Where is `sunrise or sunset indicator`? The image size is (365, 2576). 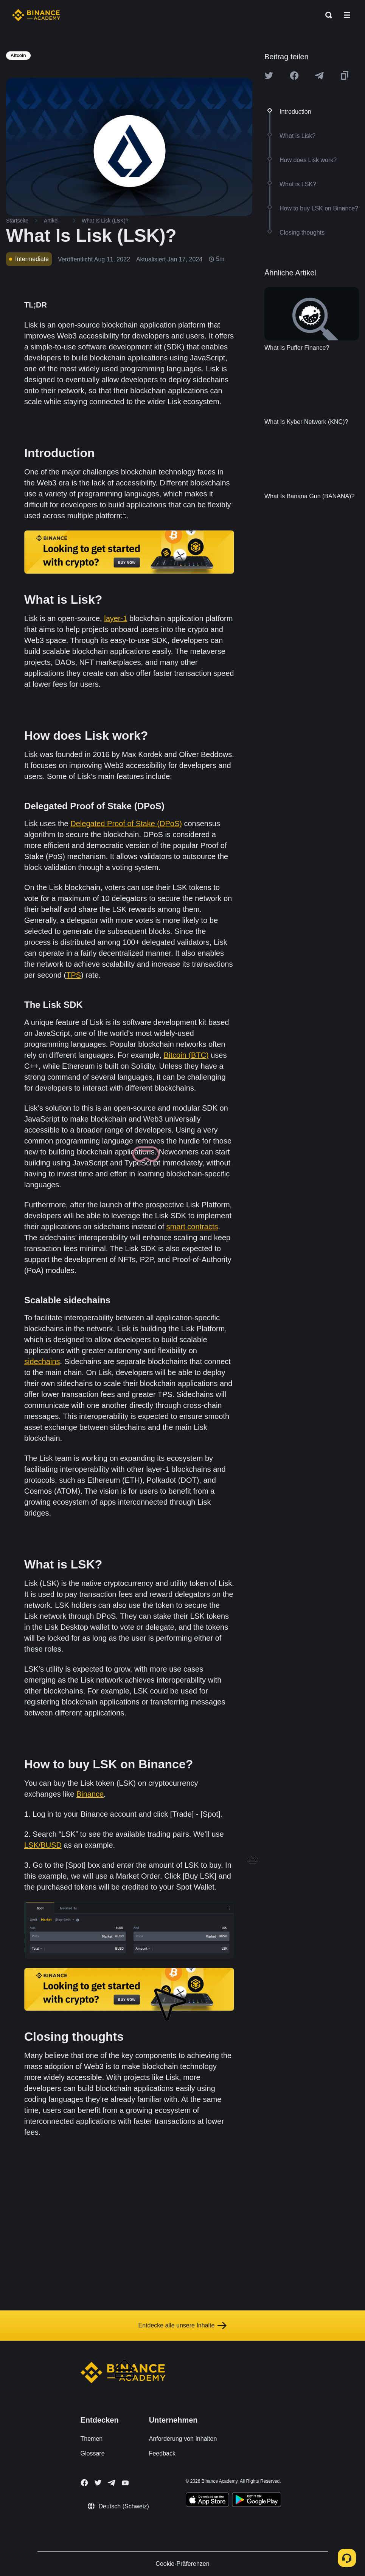 sunrise or sunset indicator is located at coordinates (253, 1860).